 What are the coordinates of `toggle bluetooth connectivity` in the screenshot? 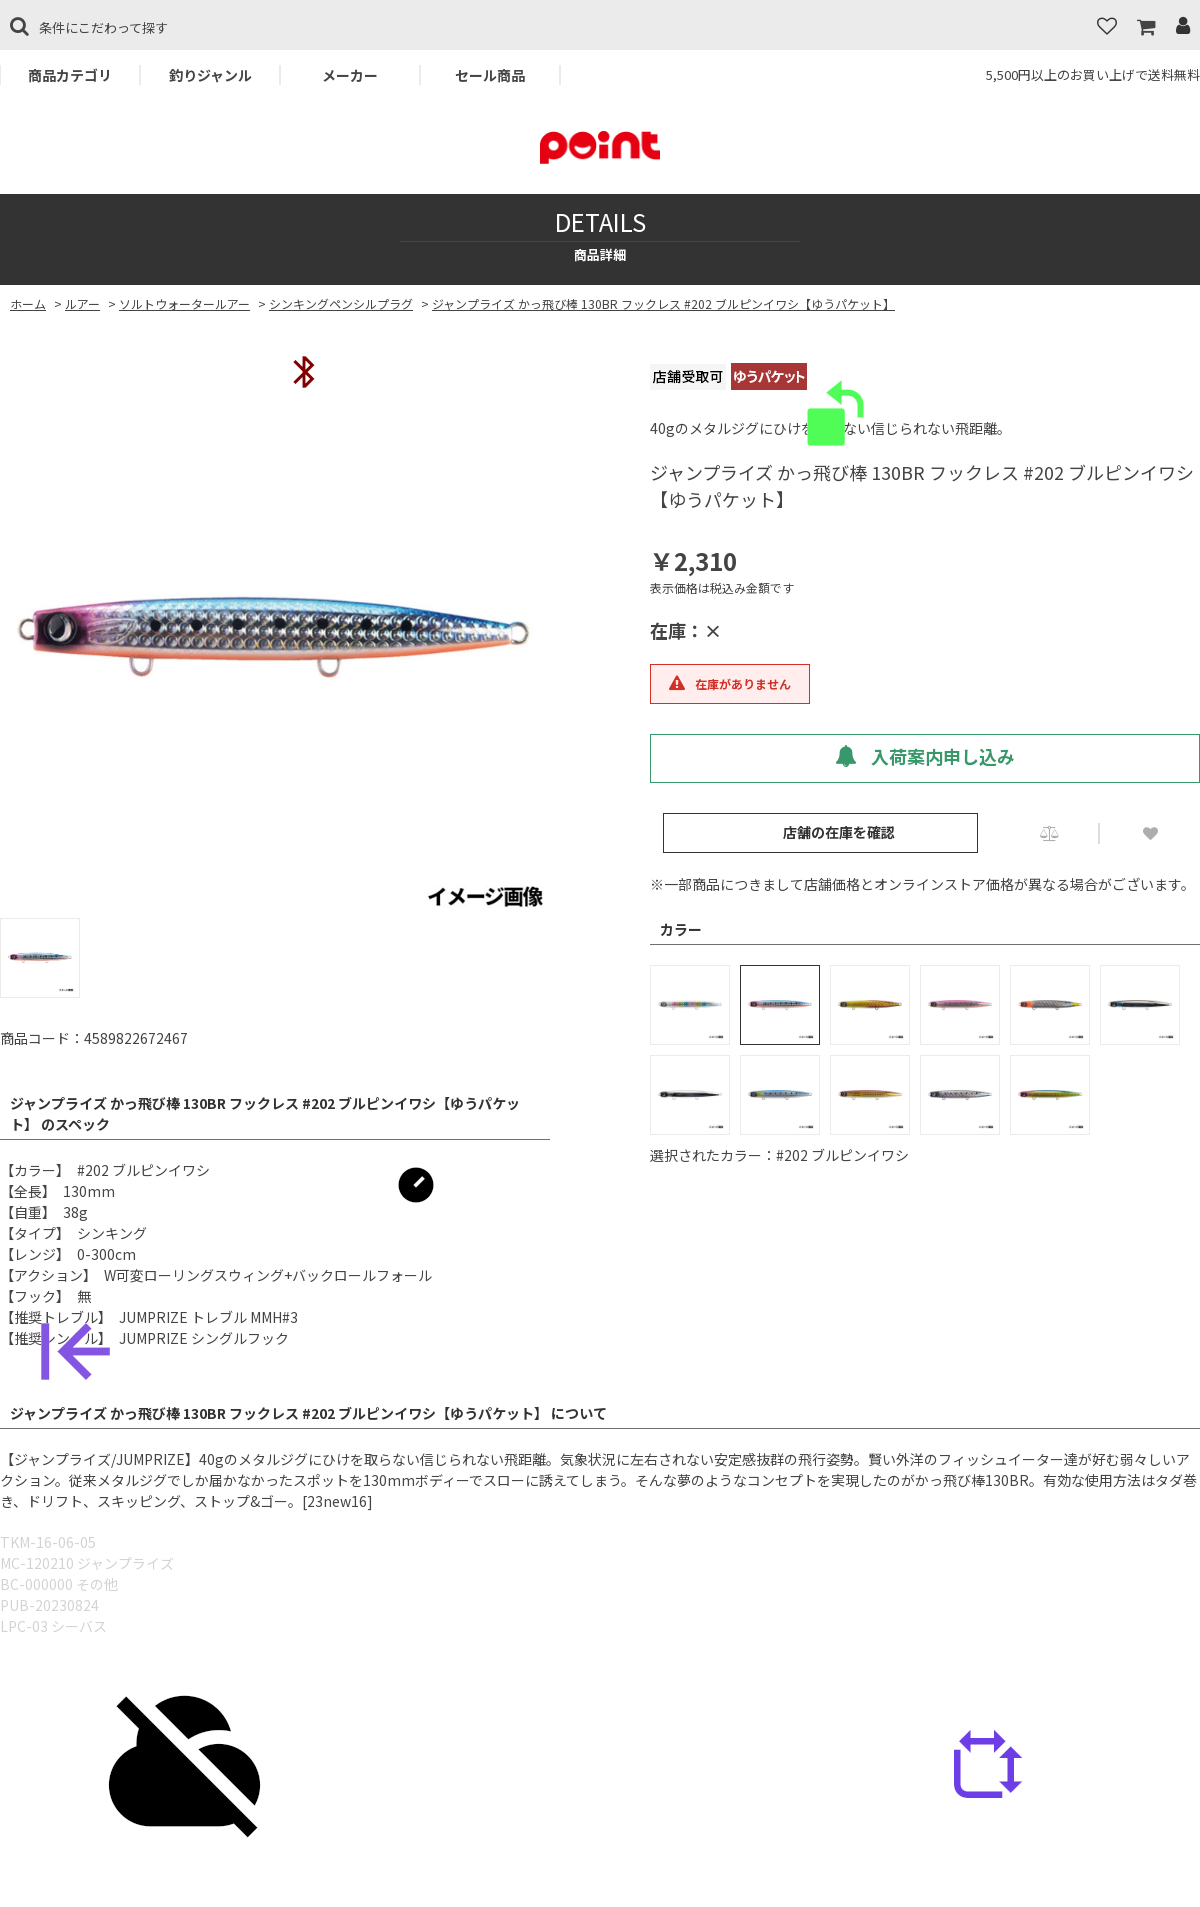 It's located at (304, 372).